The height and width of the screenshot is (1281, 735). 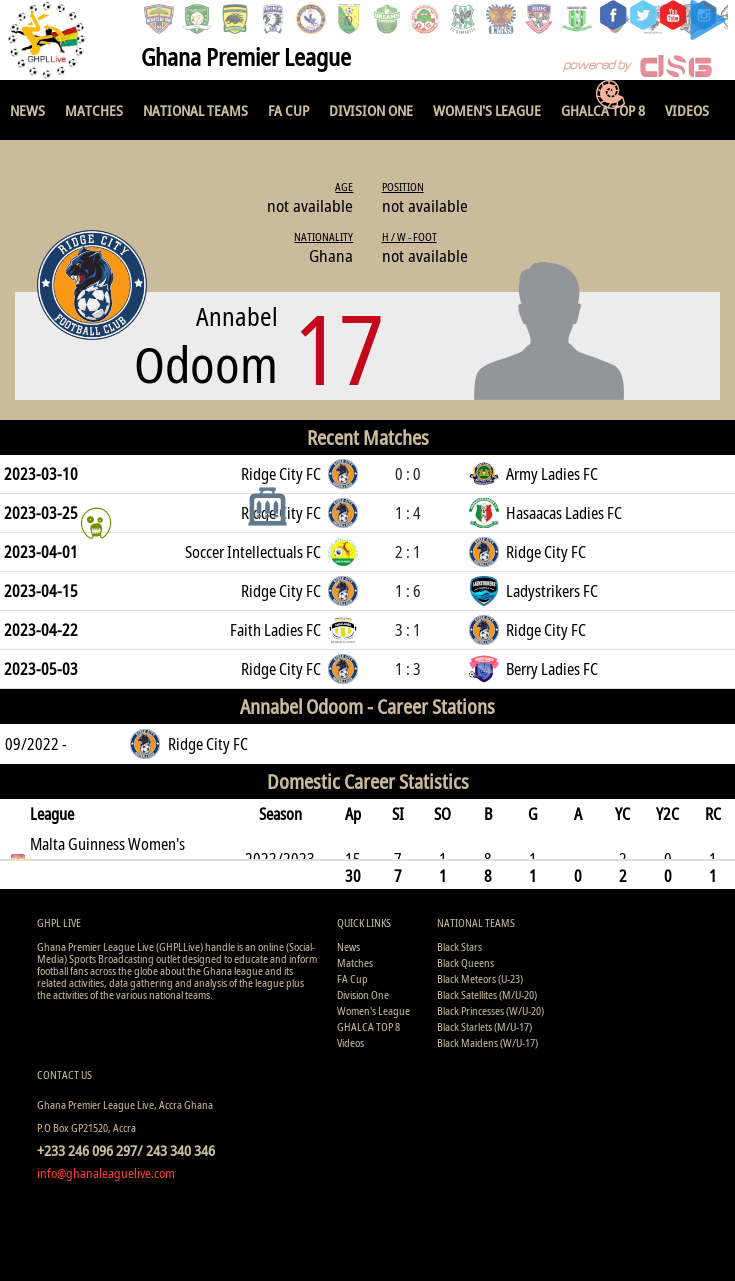 I want to click on view fossil collection or paleontology items, so click(x=610, y=94).